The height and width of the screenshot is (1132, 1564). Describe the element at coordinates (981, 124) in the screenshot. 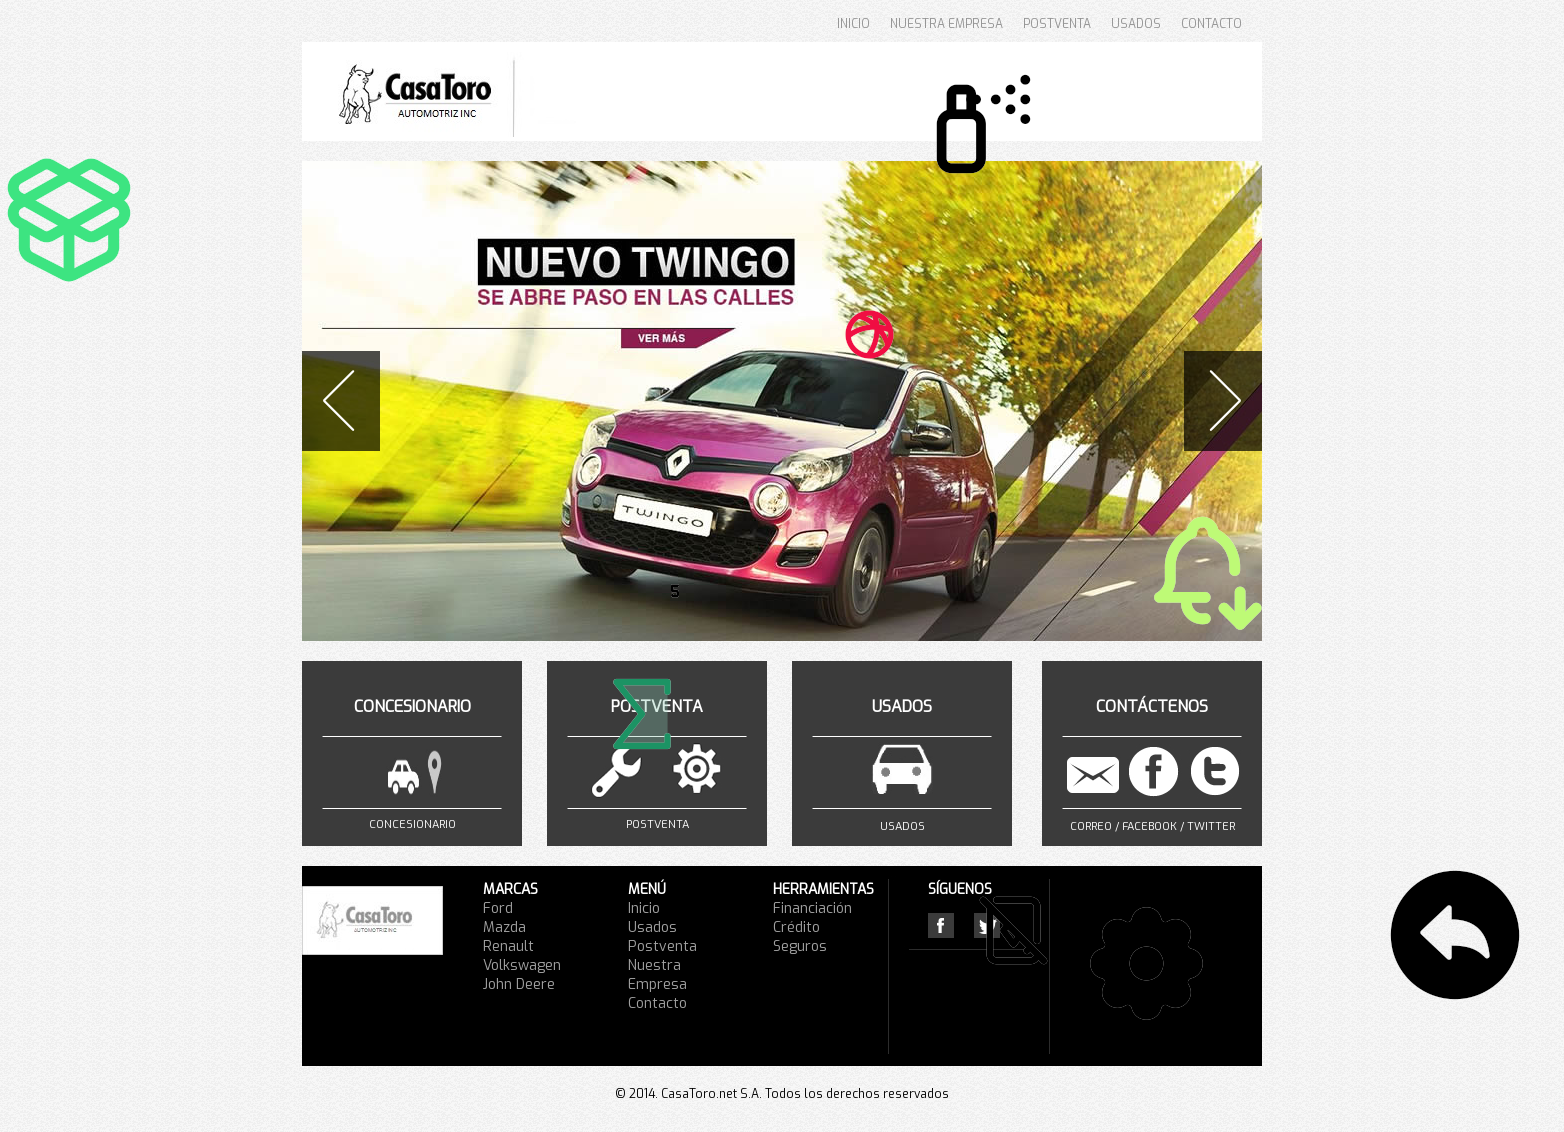

I see `apply spray or mist effect` at that location.